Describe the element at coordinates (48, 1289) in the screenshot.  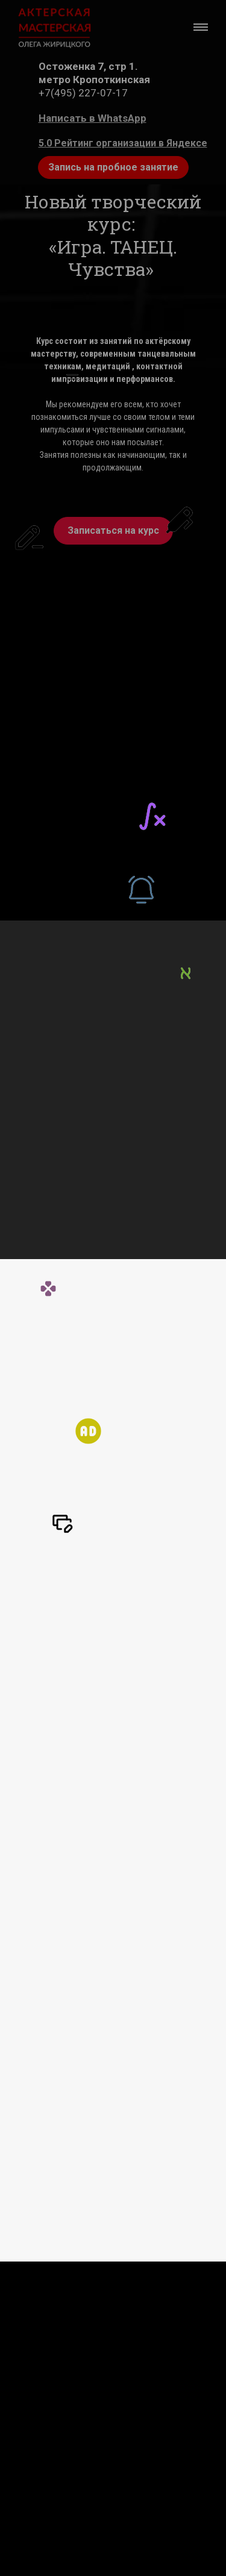
I see `open gaming or game center` at that location.